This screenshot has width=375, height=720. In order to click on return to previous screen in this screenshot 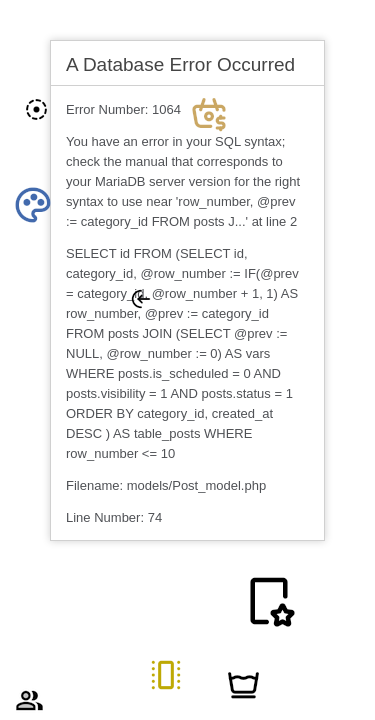, I will do `click(141, 299)`.